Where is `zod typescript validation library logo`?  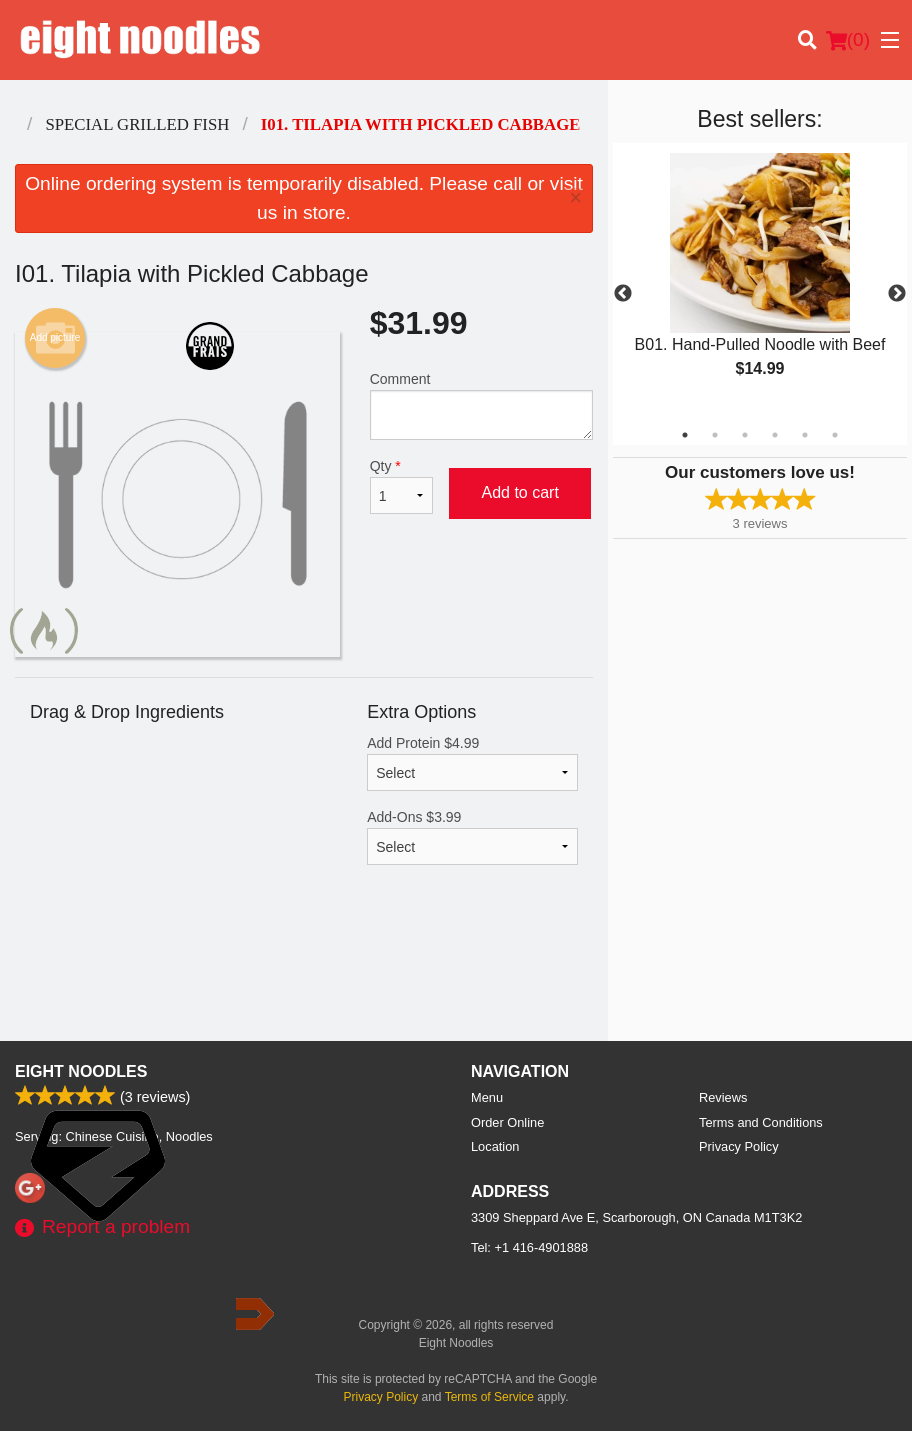
zod typescript validation library logo is located at coordinates (98, 1166).